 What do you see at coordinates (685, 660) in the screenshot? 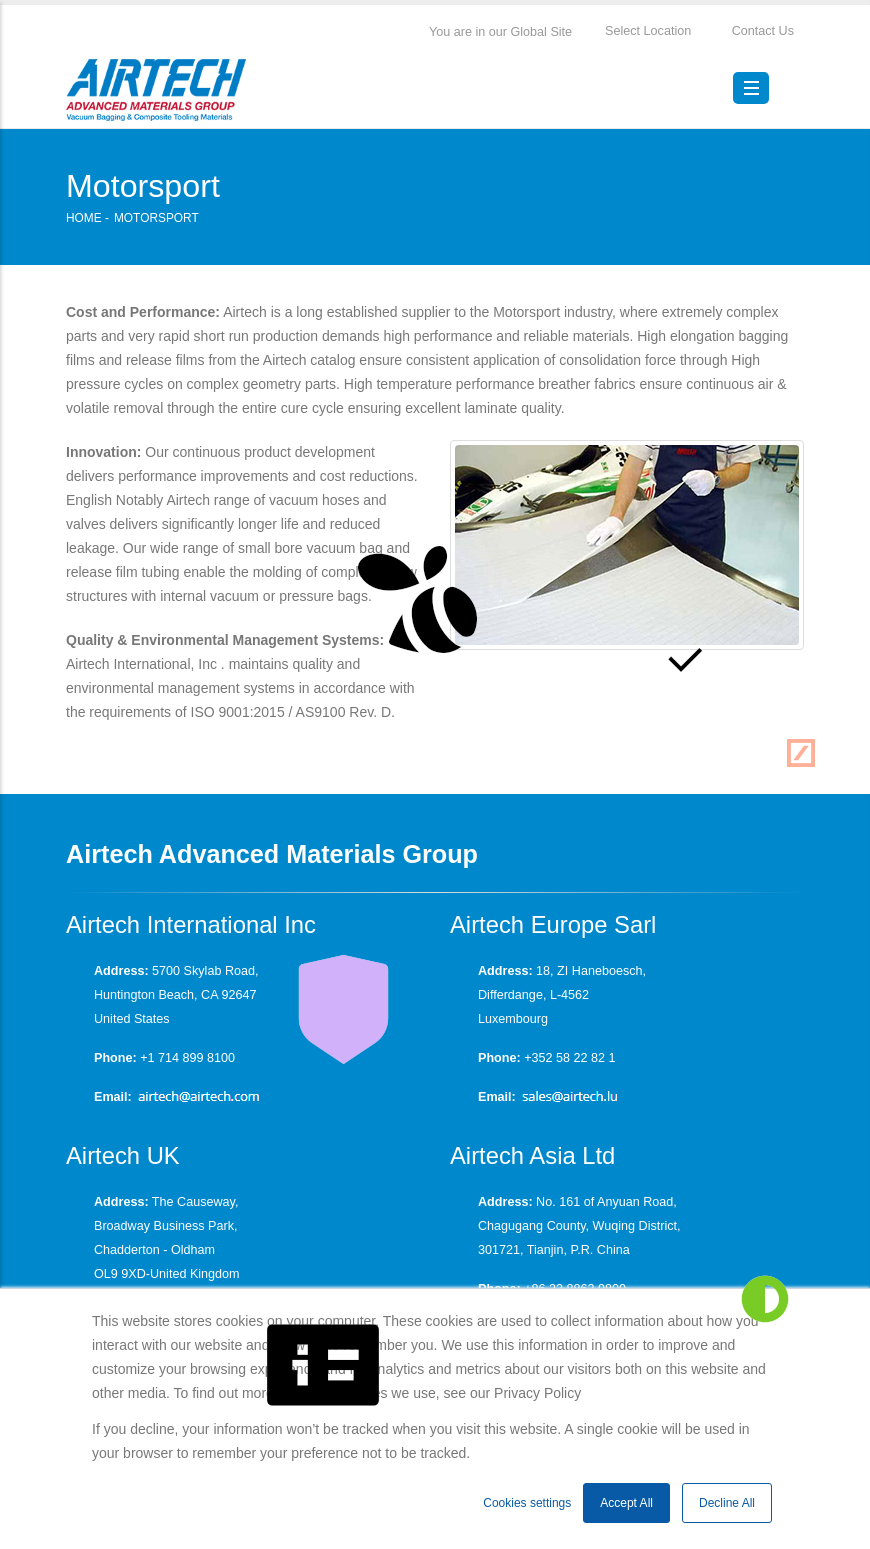
I see `confirms a completed action or task` at bounding box center [685, 660].